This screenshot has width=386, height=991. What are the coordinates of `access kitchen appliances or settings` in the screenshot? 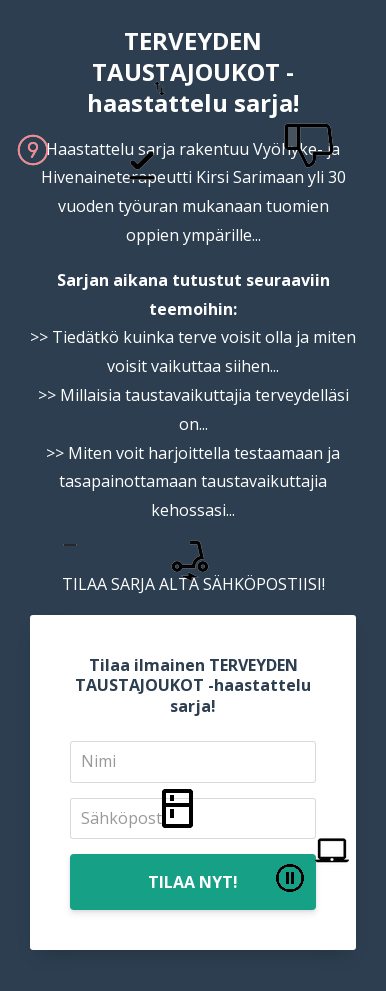 It's located at (177, 808).